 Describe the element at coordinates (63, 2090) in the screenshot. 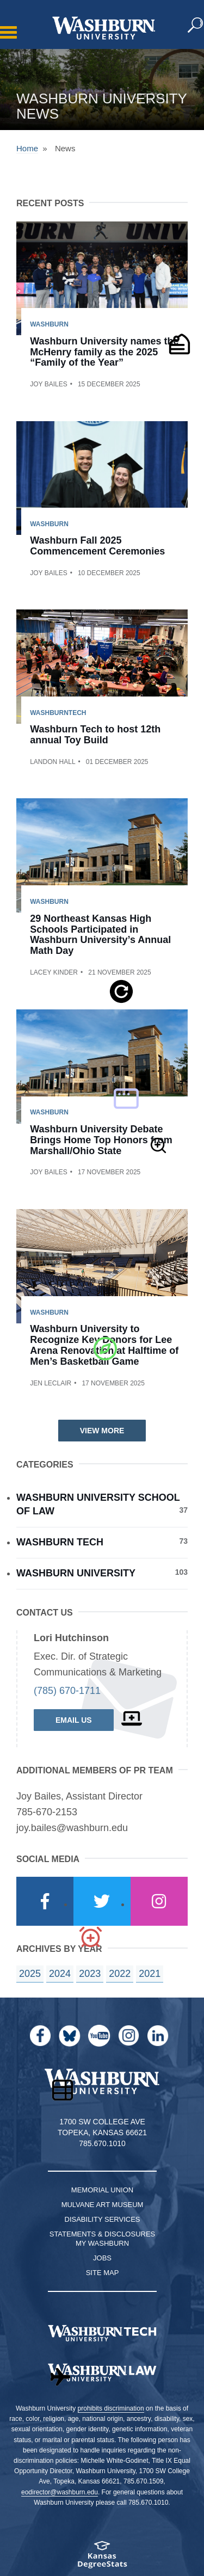

I see `access table settings or configuration options` at that location.